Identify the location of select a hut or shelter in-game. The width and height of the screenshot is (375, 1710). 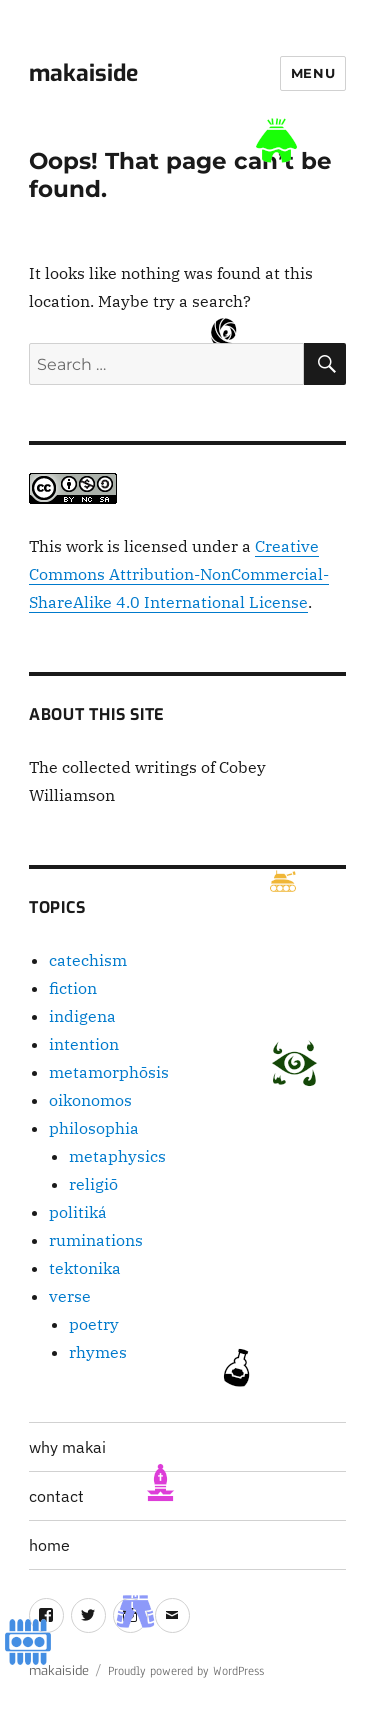
(276, 140).